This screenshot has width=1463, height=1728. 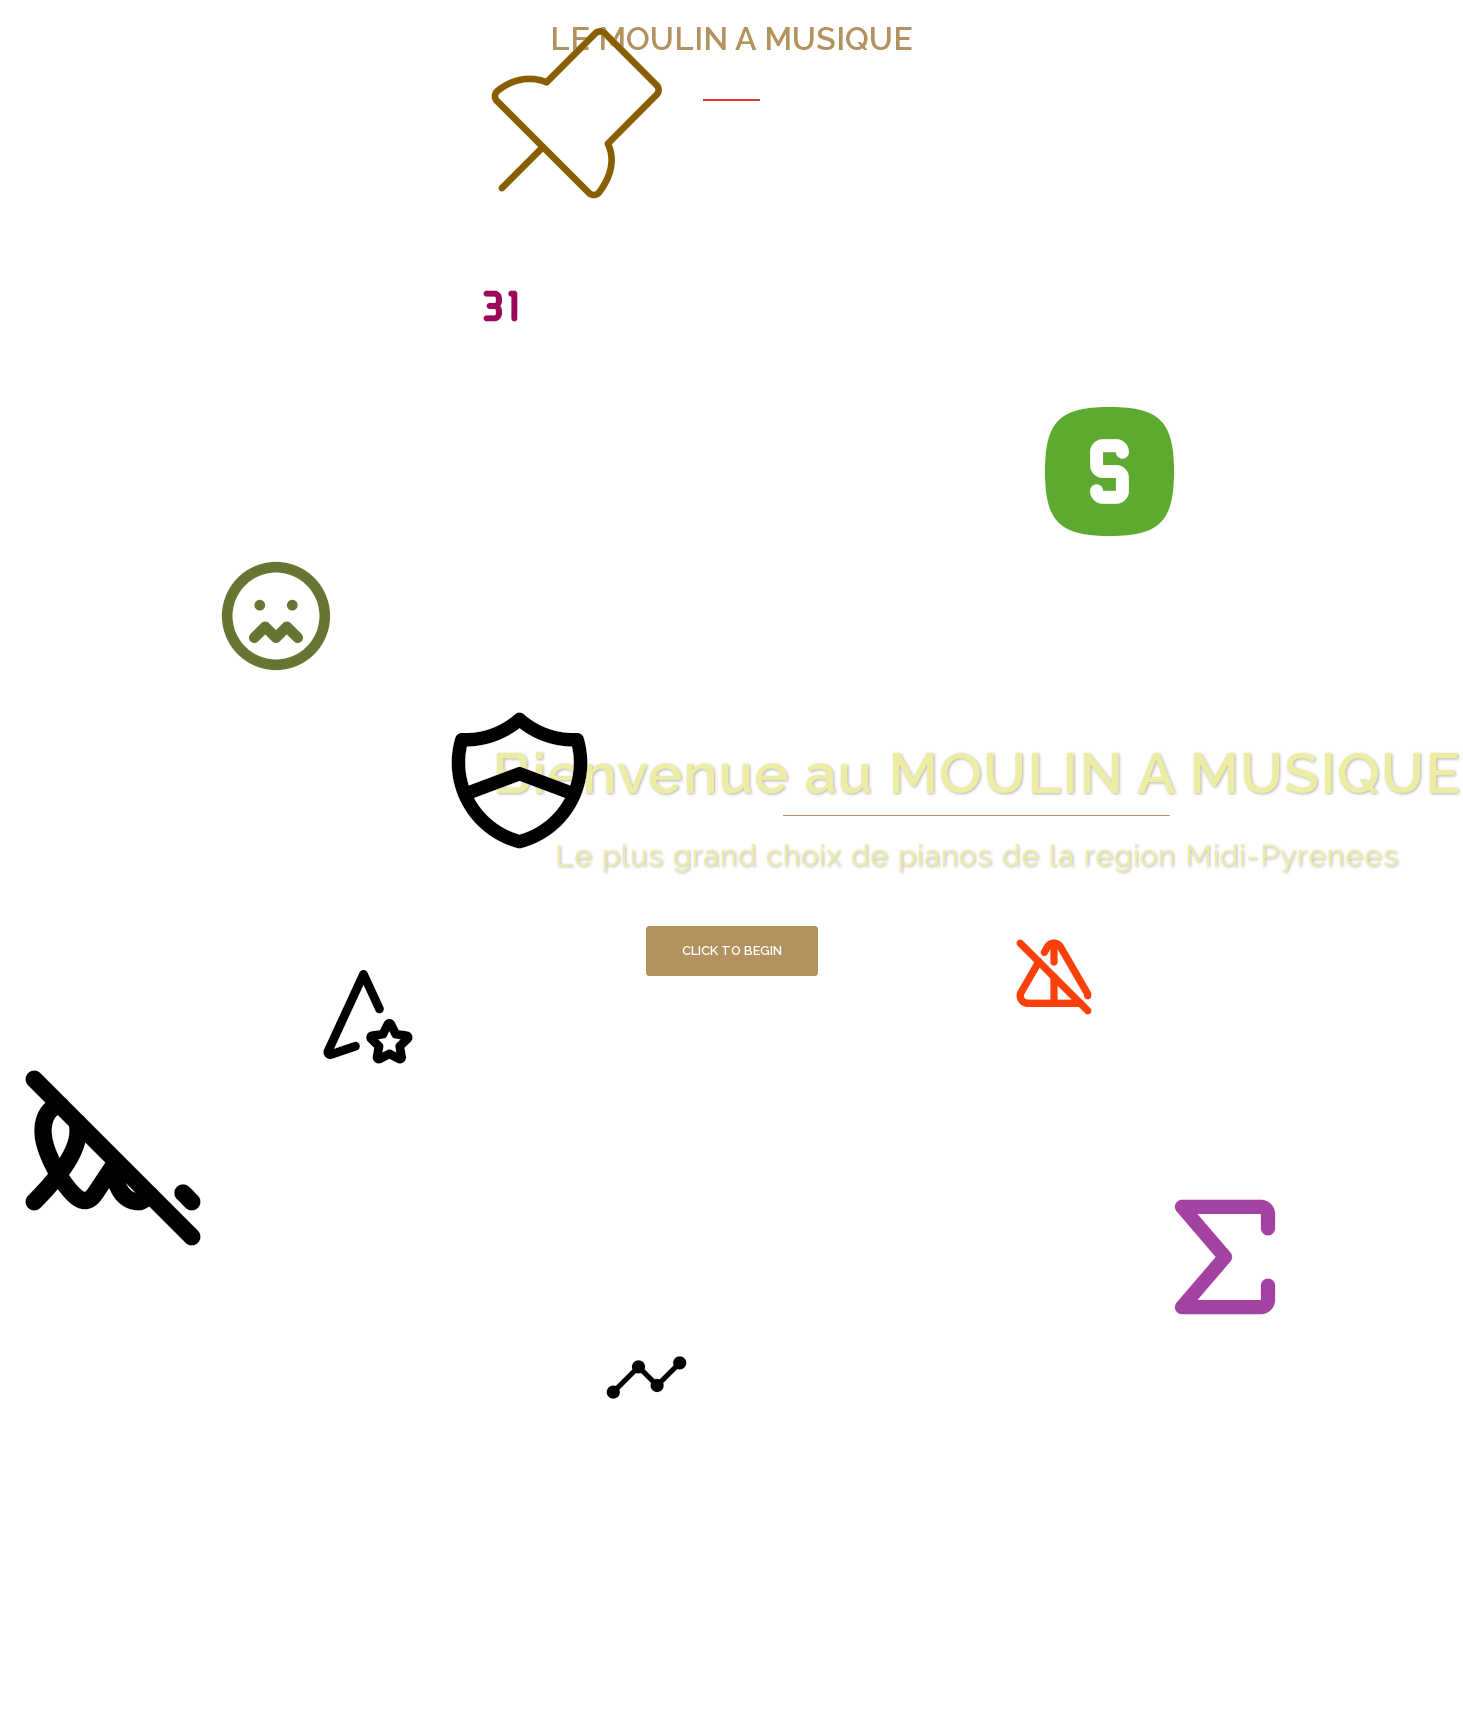 I want to click on hide details or additional information, so click(x=1054, y=977).